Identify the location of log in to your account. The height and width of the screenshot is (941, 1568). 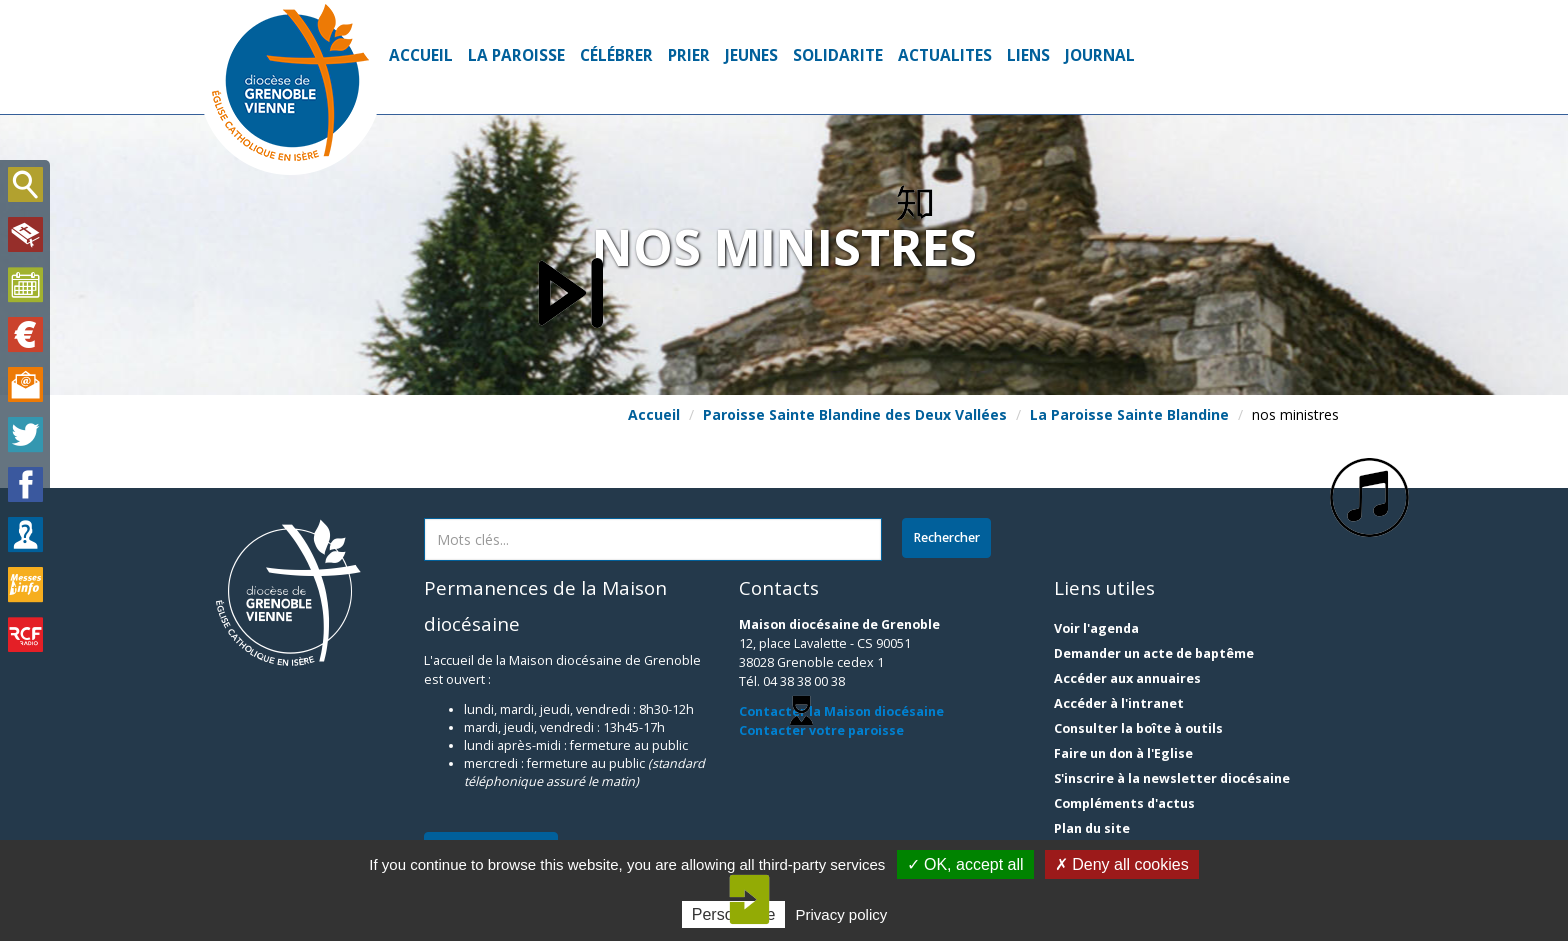
(749, 899).